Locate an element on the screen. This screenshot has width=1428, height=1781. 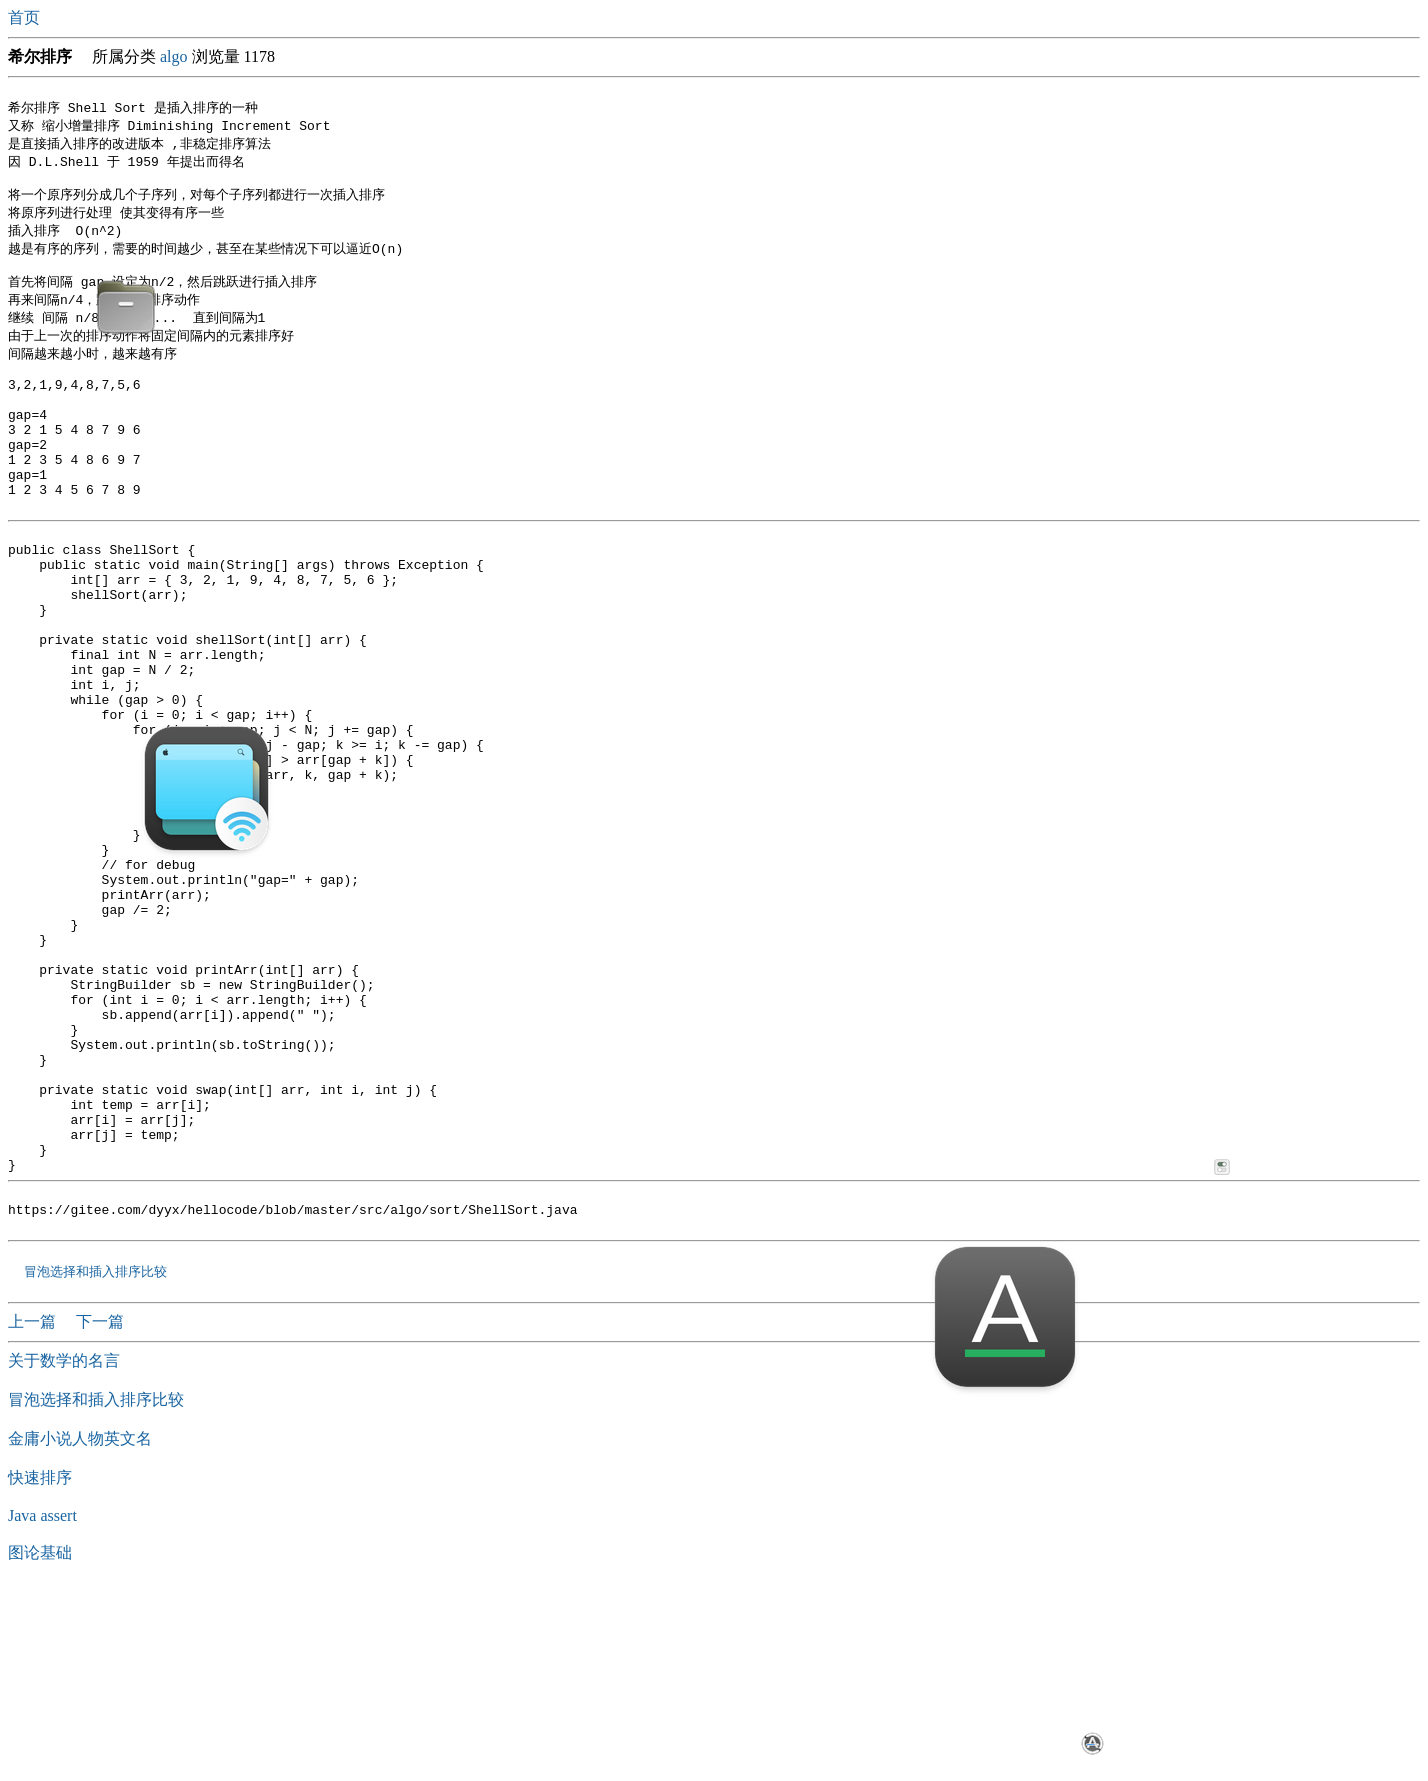
open remote desktop app is located at coordinates (206, 788).